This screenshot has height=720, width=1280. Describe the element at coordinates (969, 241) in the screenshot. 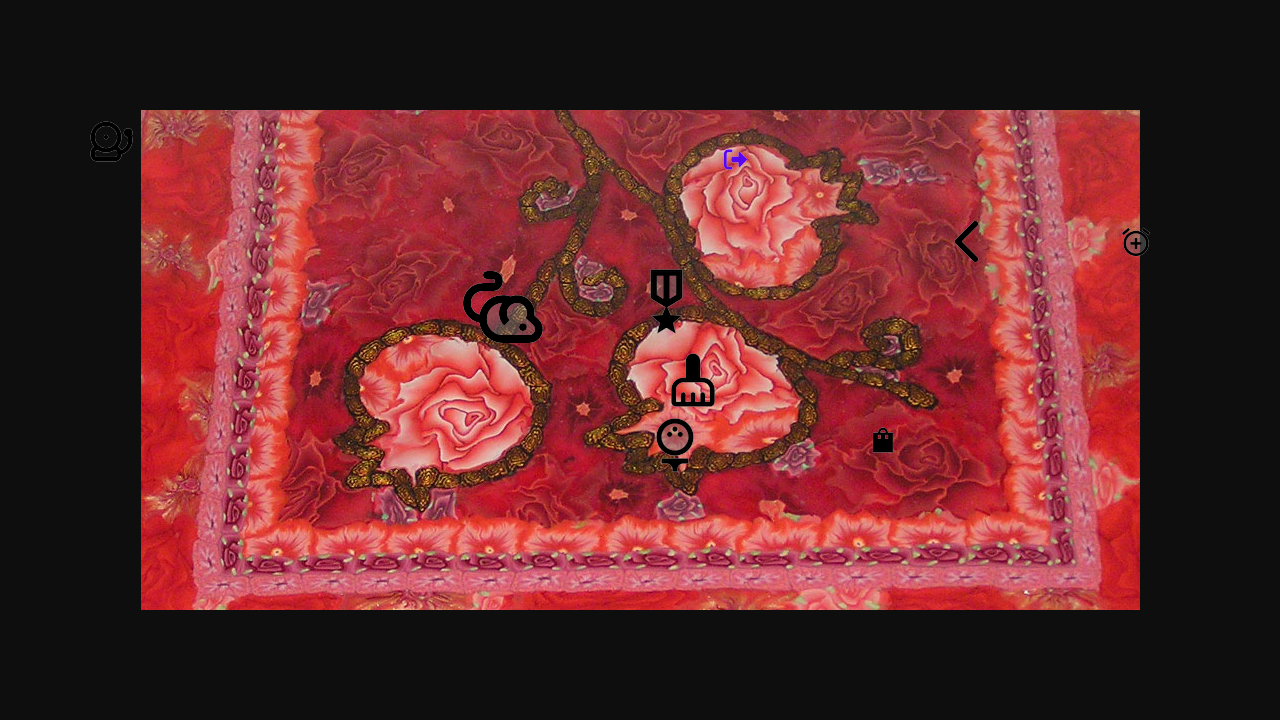

I see `go back to the previous screen` at that location.